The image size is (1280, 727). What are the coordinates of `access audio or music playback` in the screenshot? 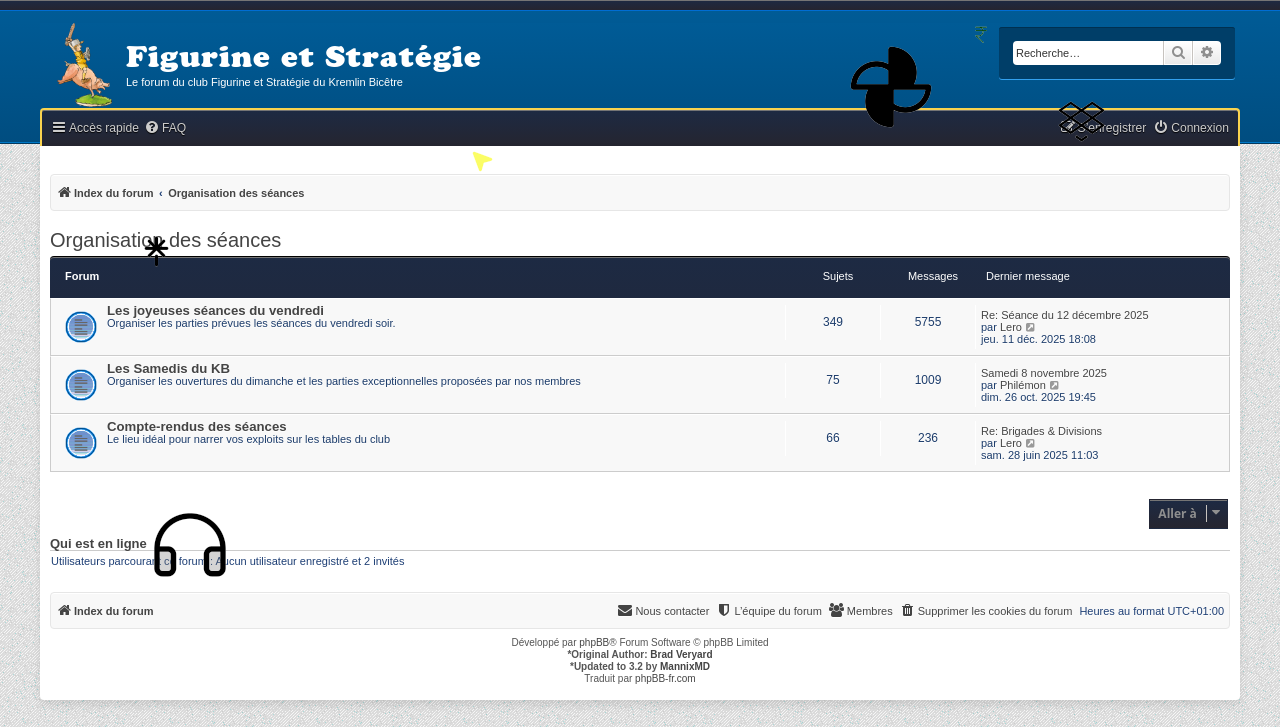 It's located at (190, 549).